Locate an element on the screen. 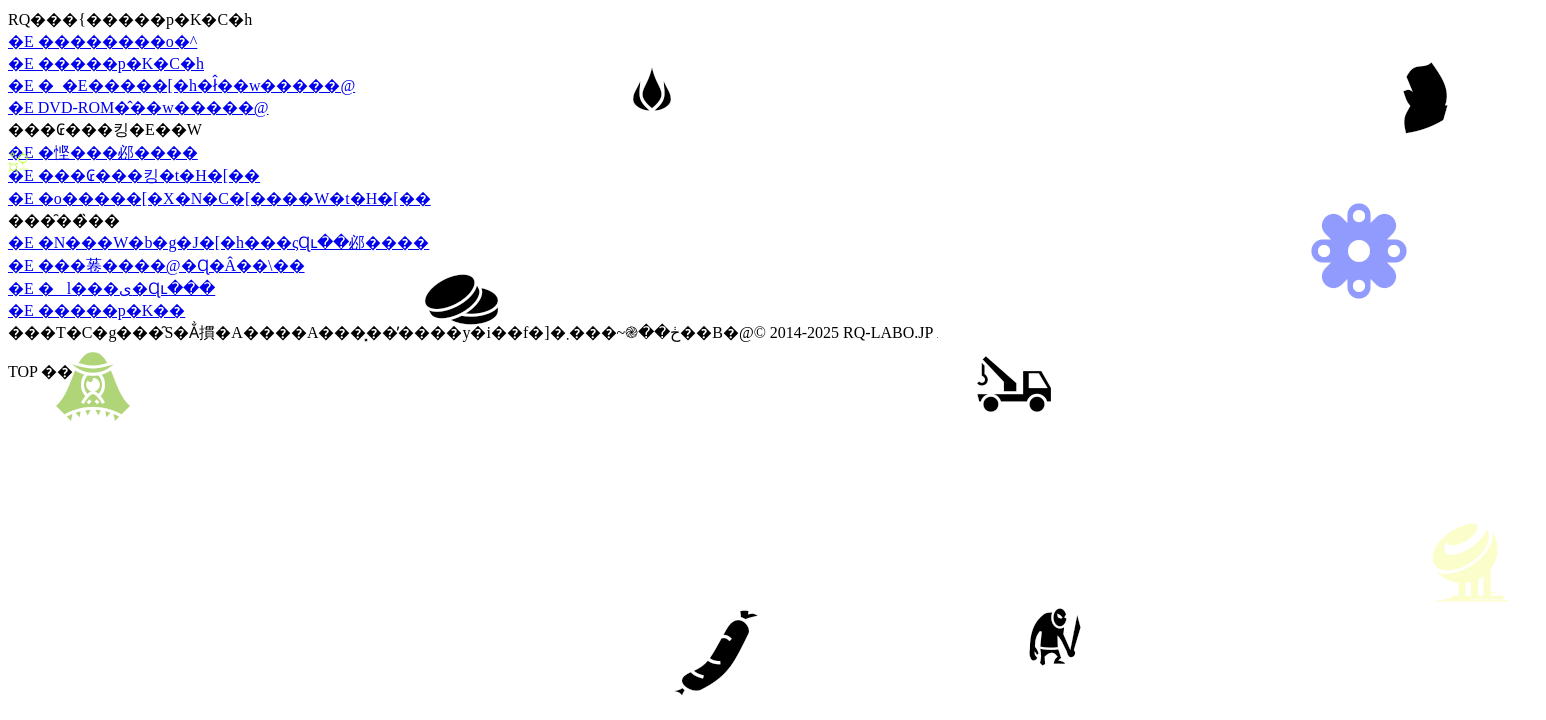  view your coin balance or currency is located at coordinates (461, 299).